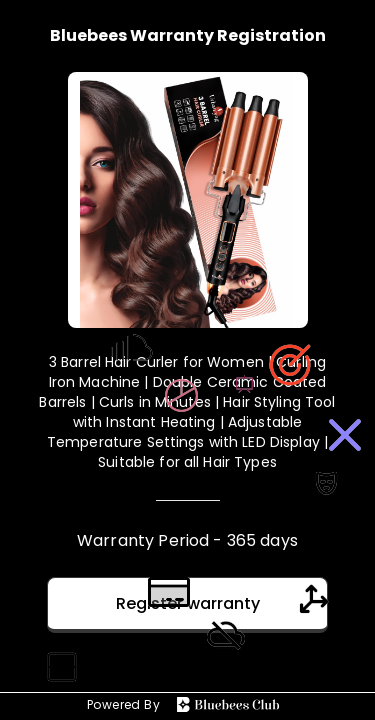 This screenshot has width=375, height=720. I want to click on access 3D vector or axis controls, so click(312, 600).